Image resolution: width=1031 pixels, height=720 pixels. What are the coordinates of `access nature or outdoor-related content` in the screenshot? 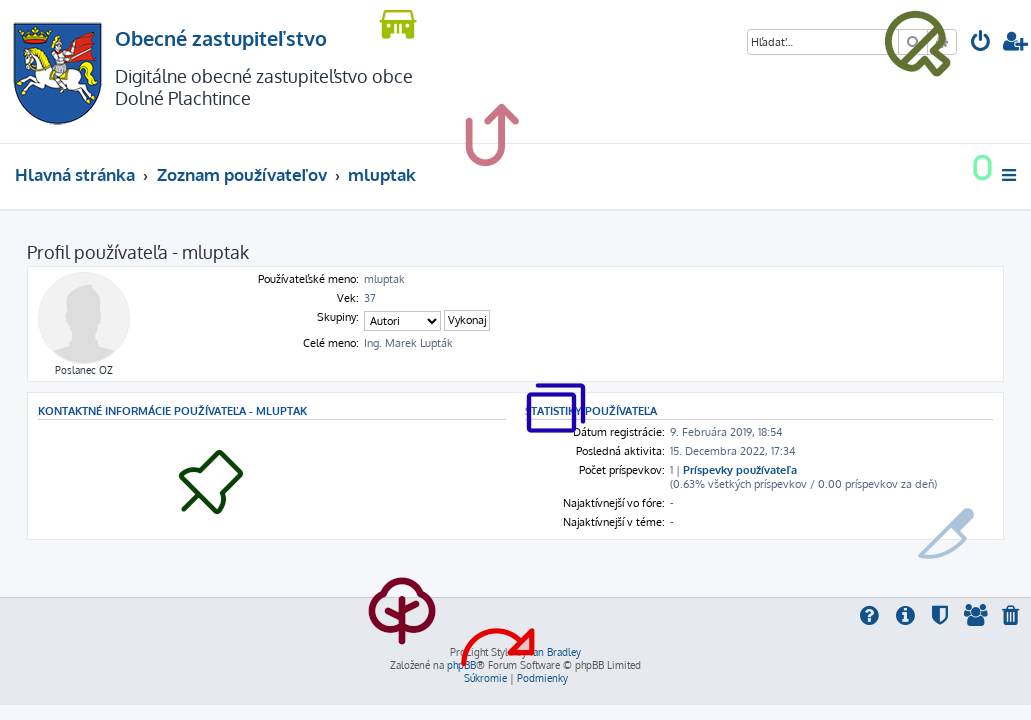 It's located at (402, 611).